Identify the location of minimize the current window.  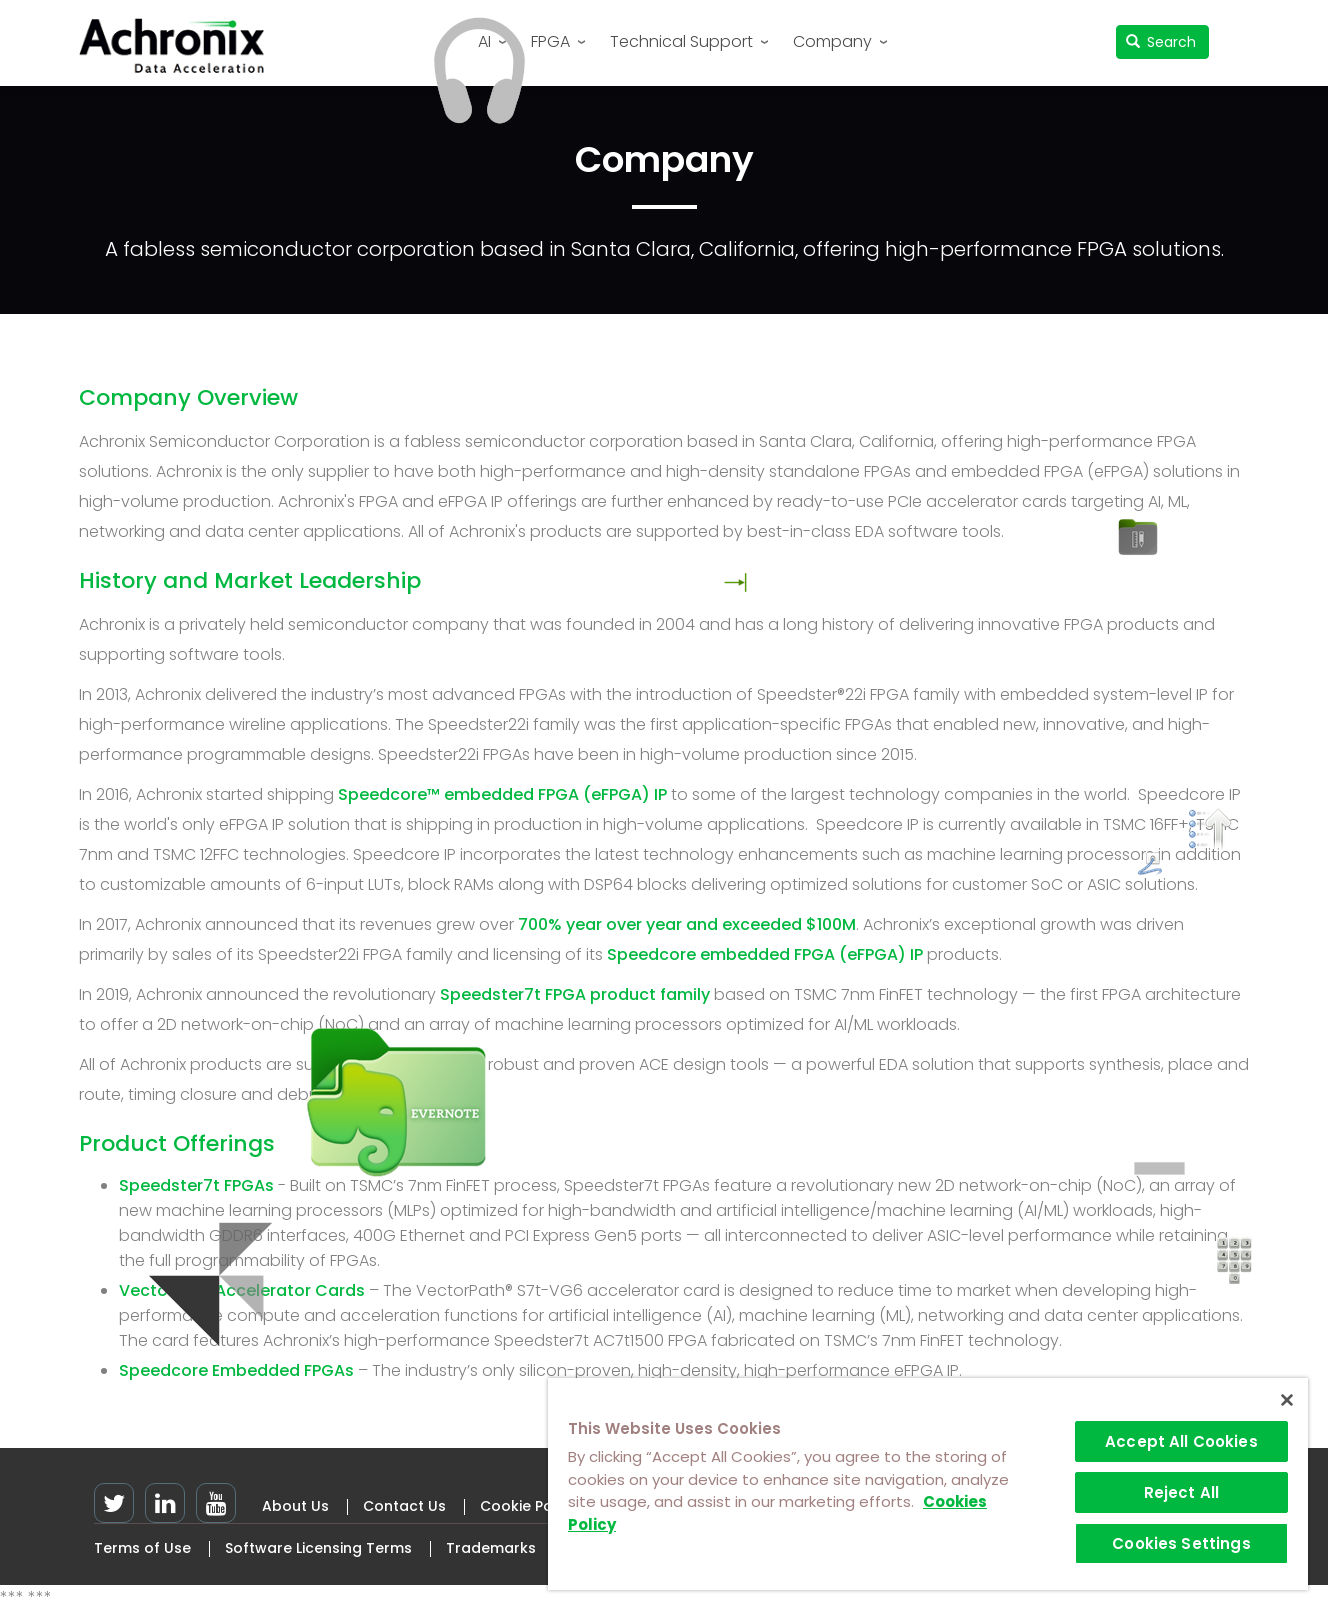
(1159, 1149).